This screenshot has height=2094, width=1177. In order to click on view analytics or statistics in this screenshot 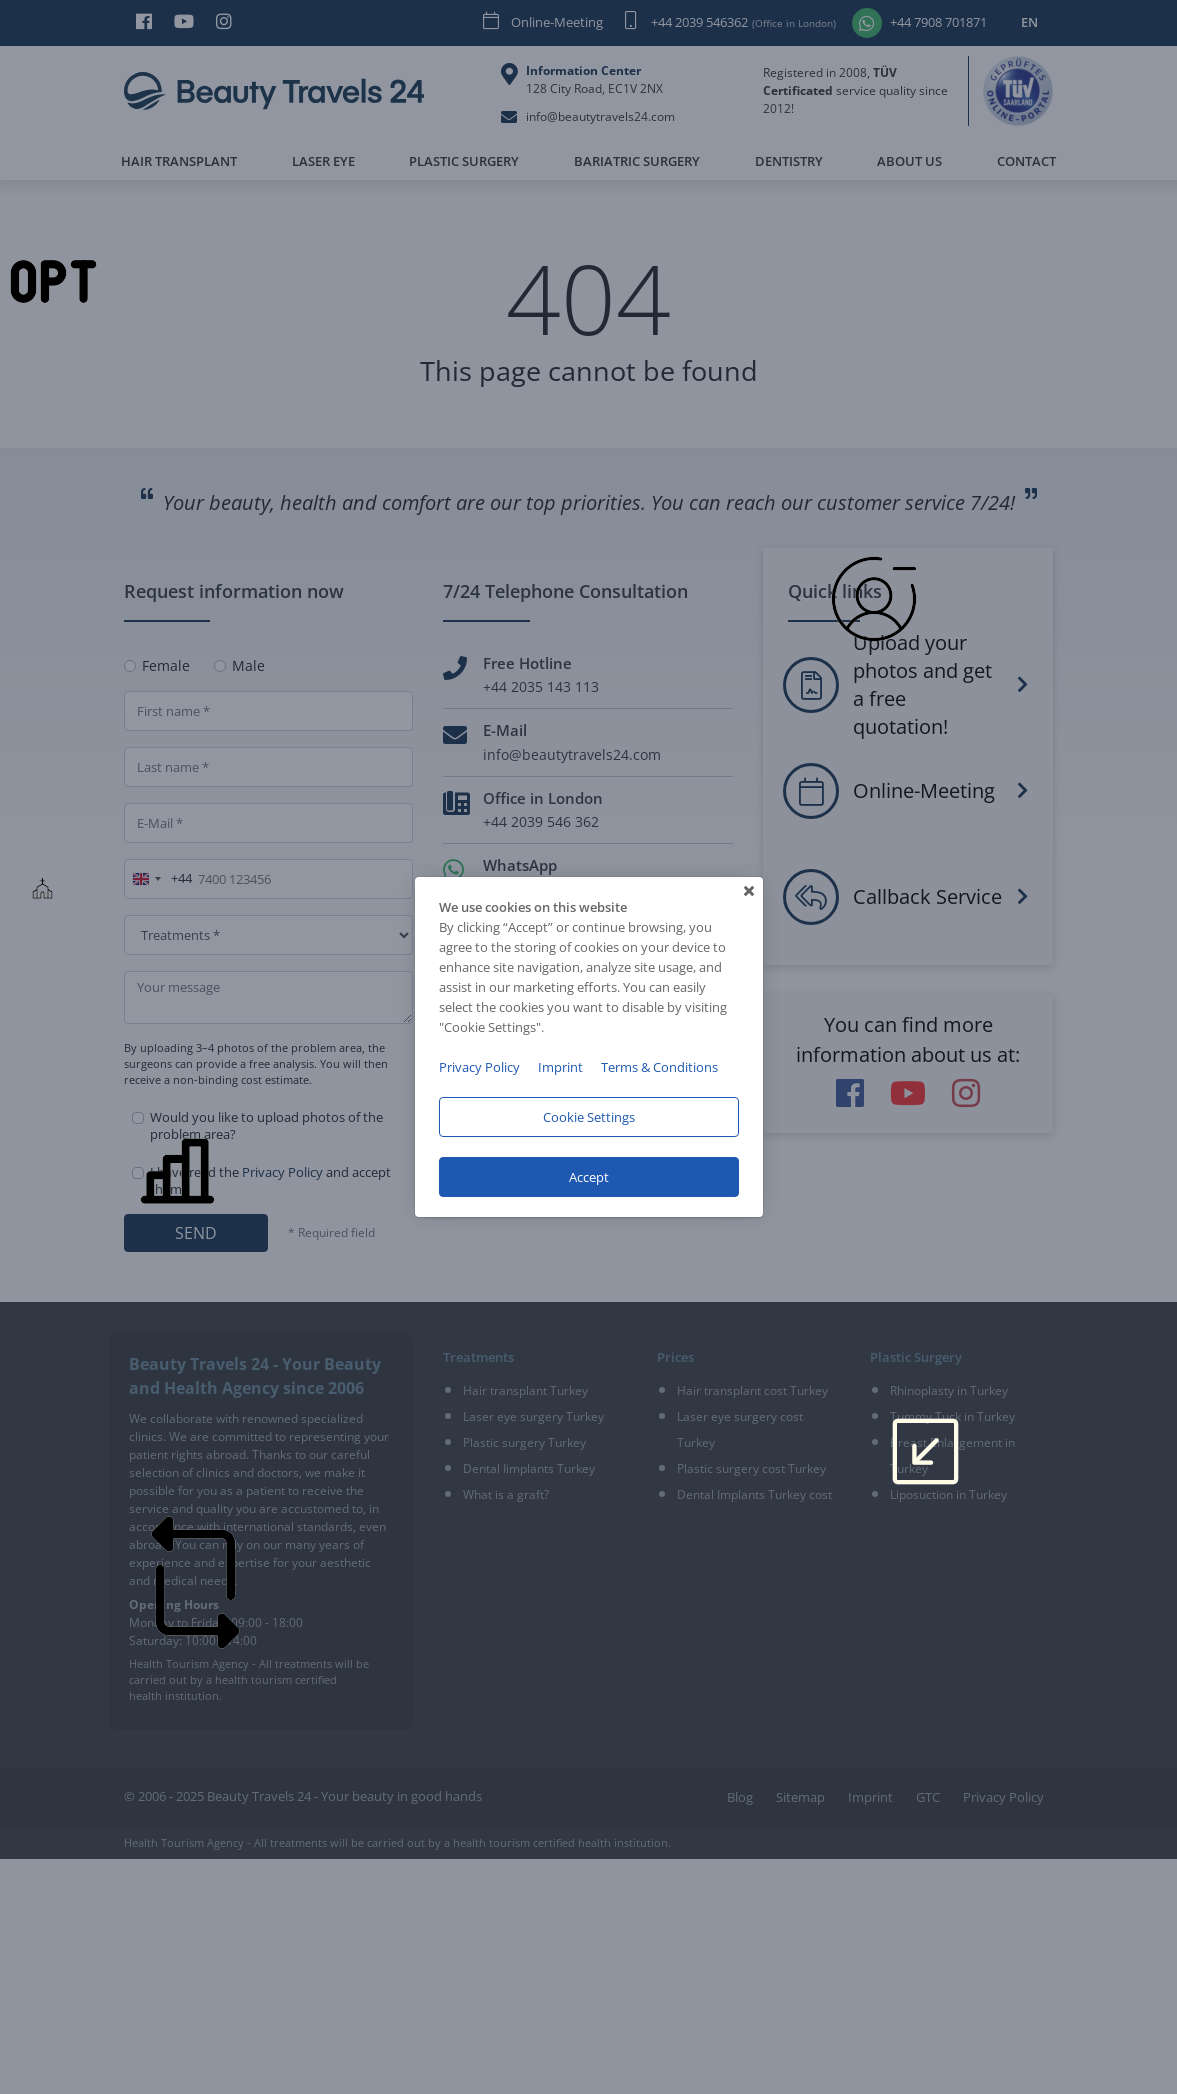, I will do `click(177, 1172)`.